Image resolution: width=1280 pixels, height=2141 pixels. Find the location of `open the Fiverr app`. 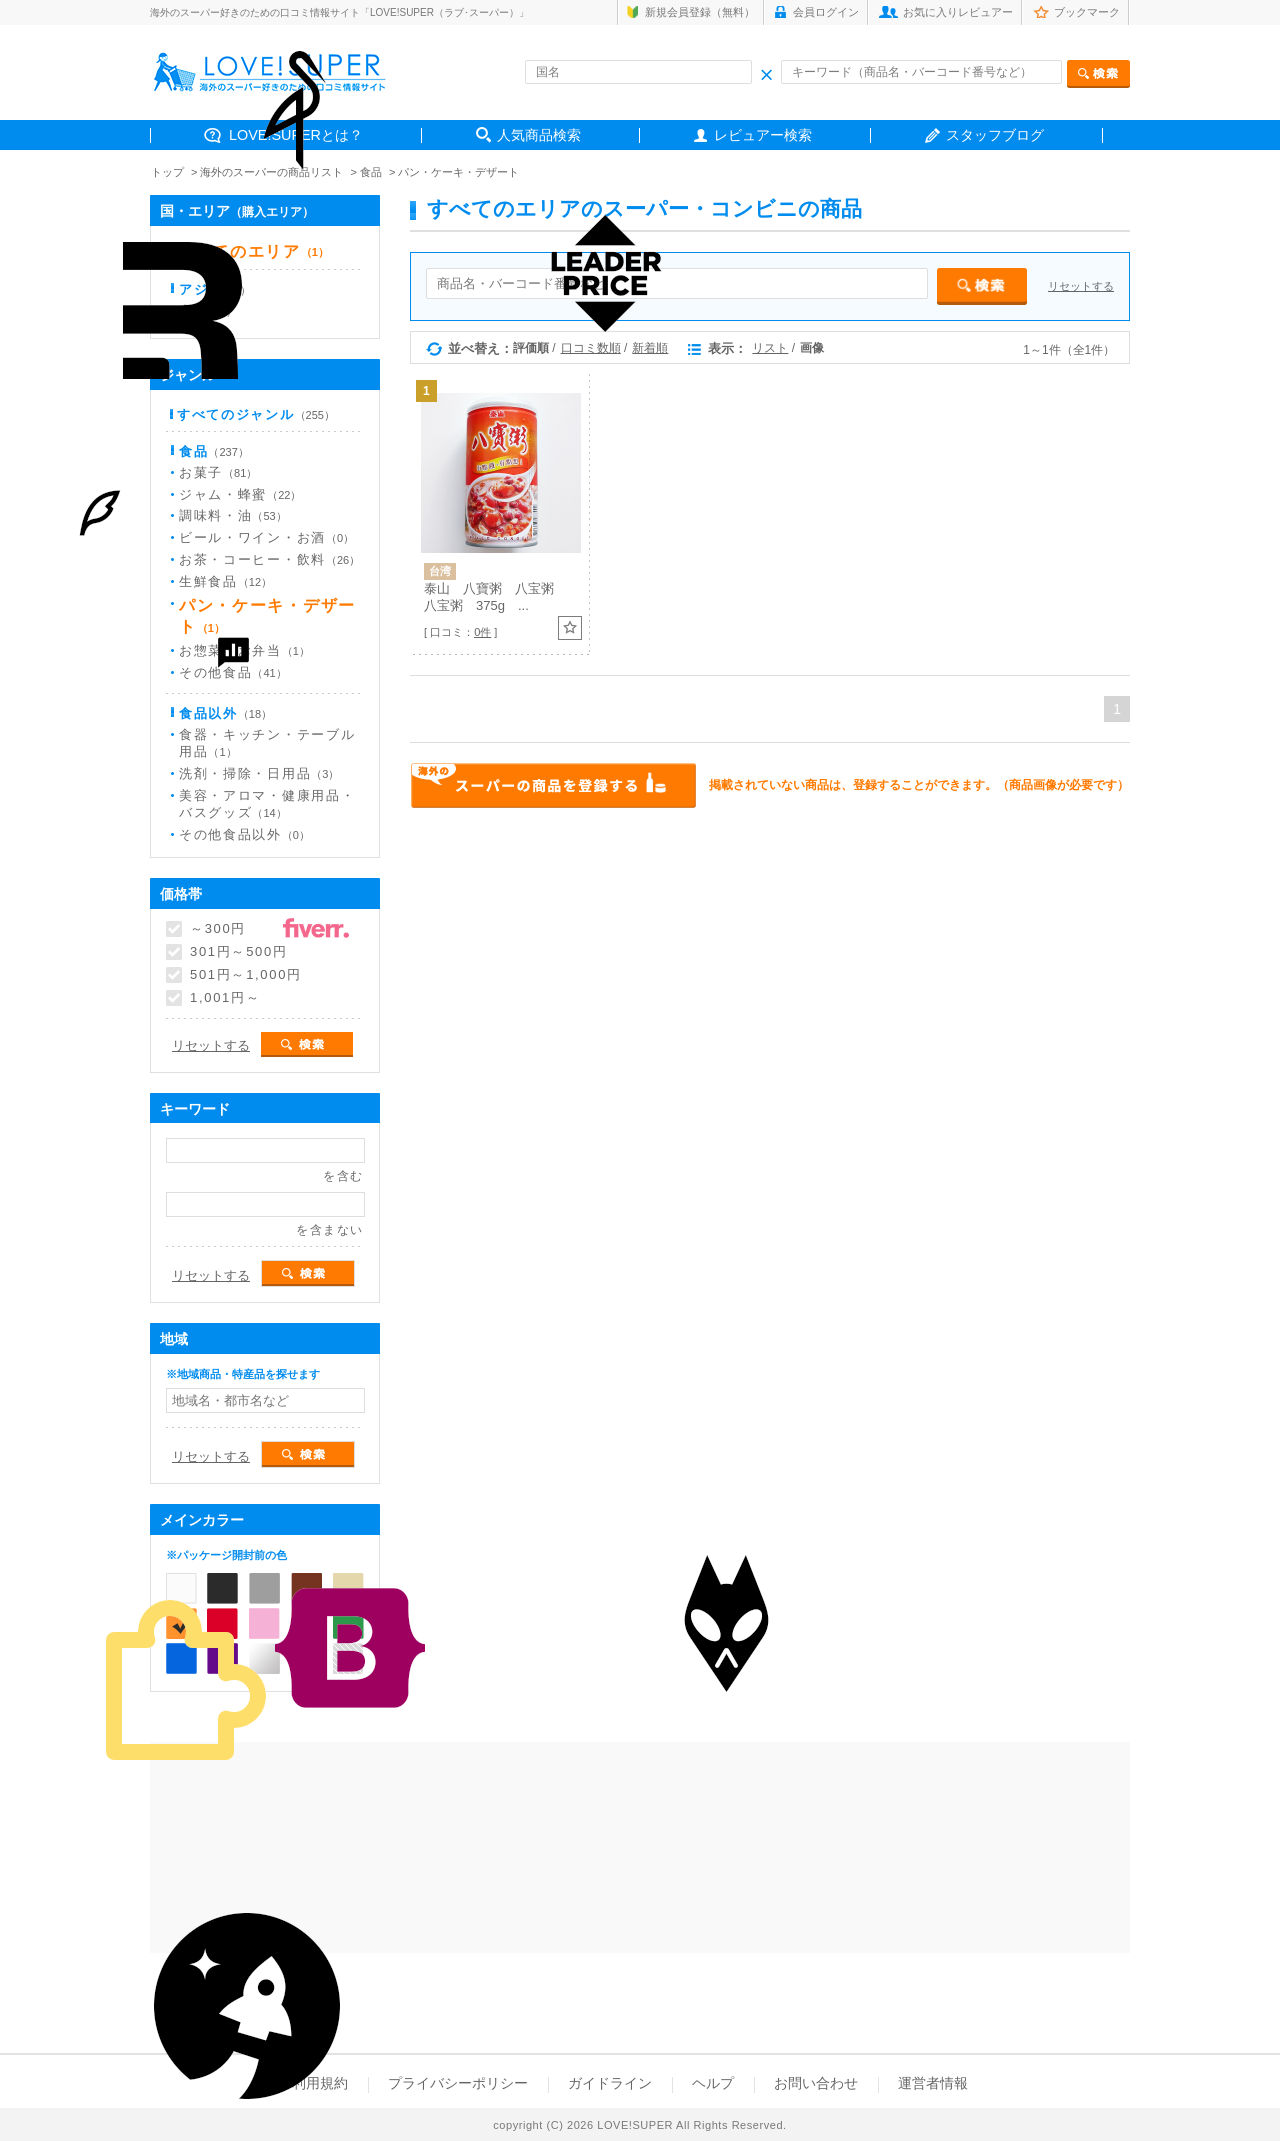

open the Fiverr app is located at coordinates (316, 928).